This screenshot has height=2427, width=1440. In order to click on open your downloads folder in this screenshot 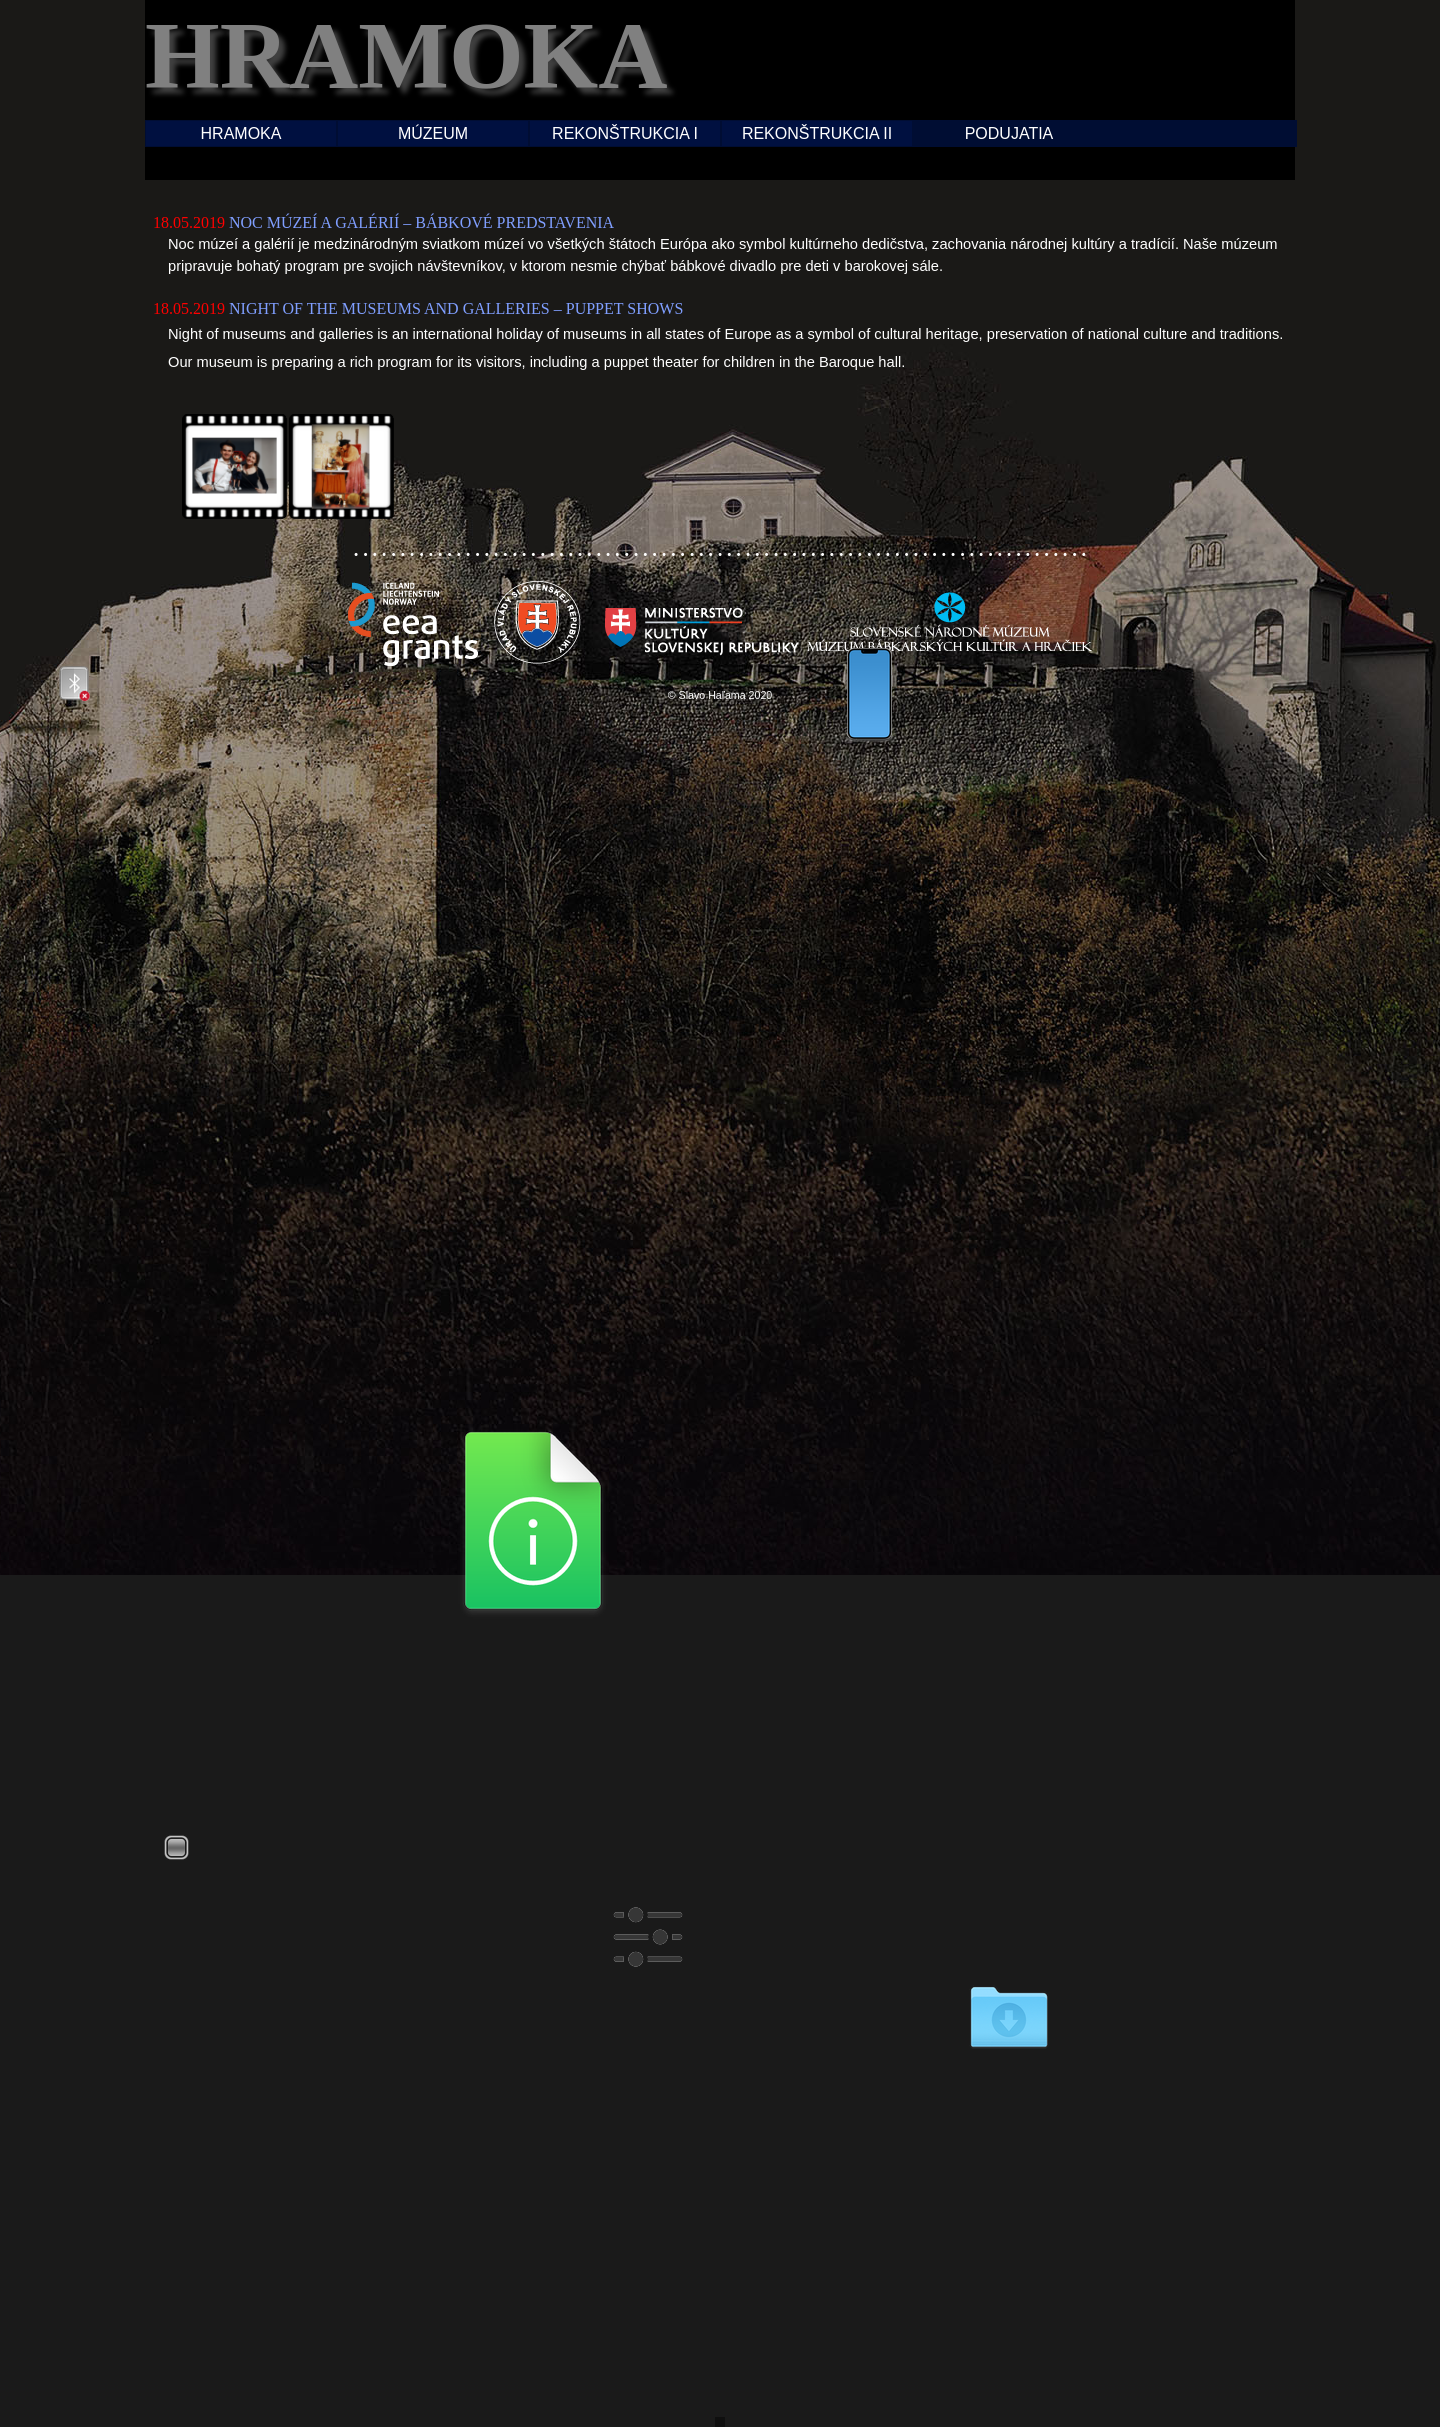, I will do `click(1009, 2017)`.